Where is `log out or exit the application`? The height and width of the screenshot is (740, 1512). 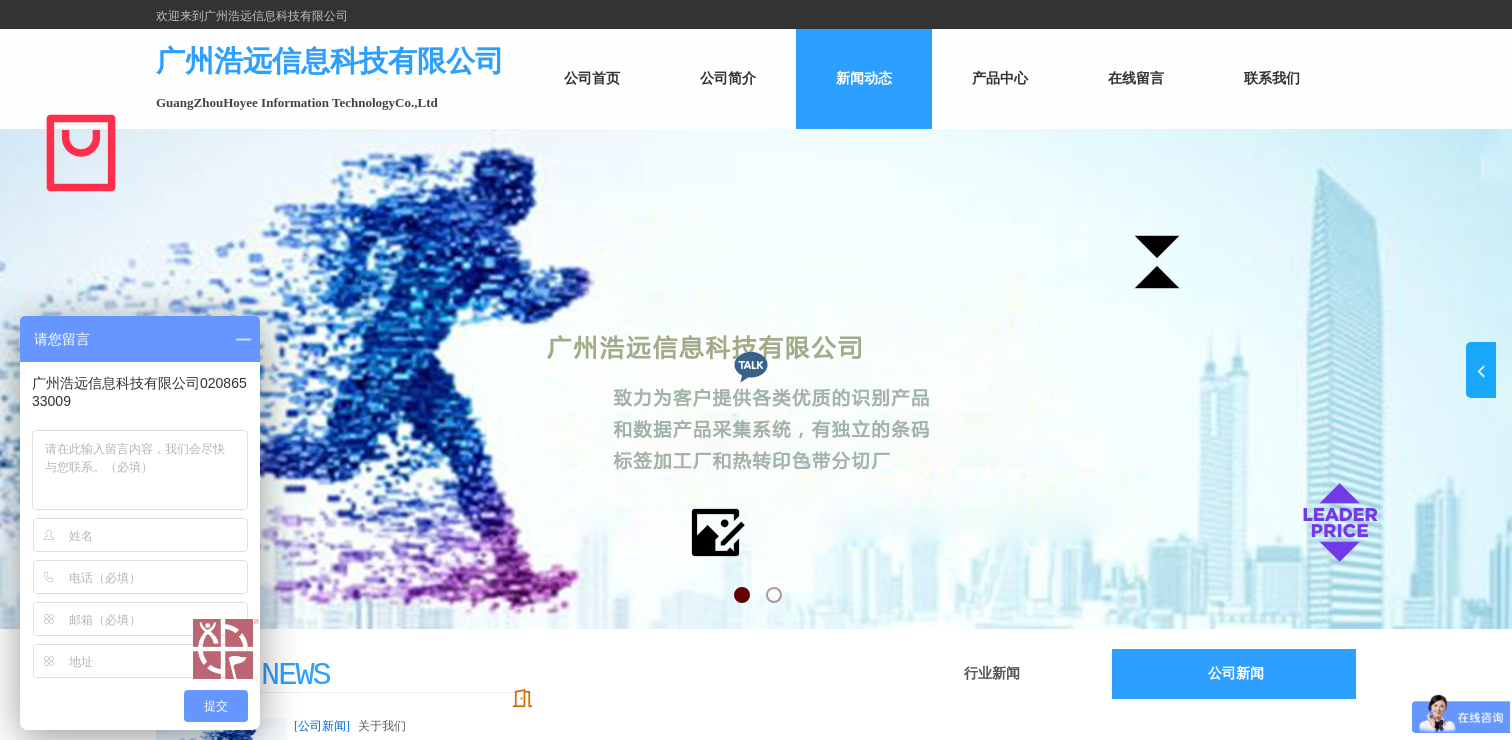 log out or exit the application is located at coordinates (522, 698).